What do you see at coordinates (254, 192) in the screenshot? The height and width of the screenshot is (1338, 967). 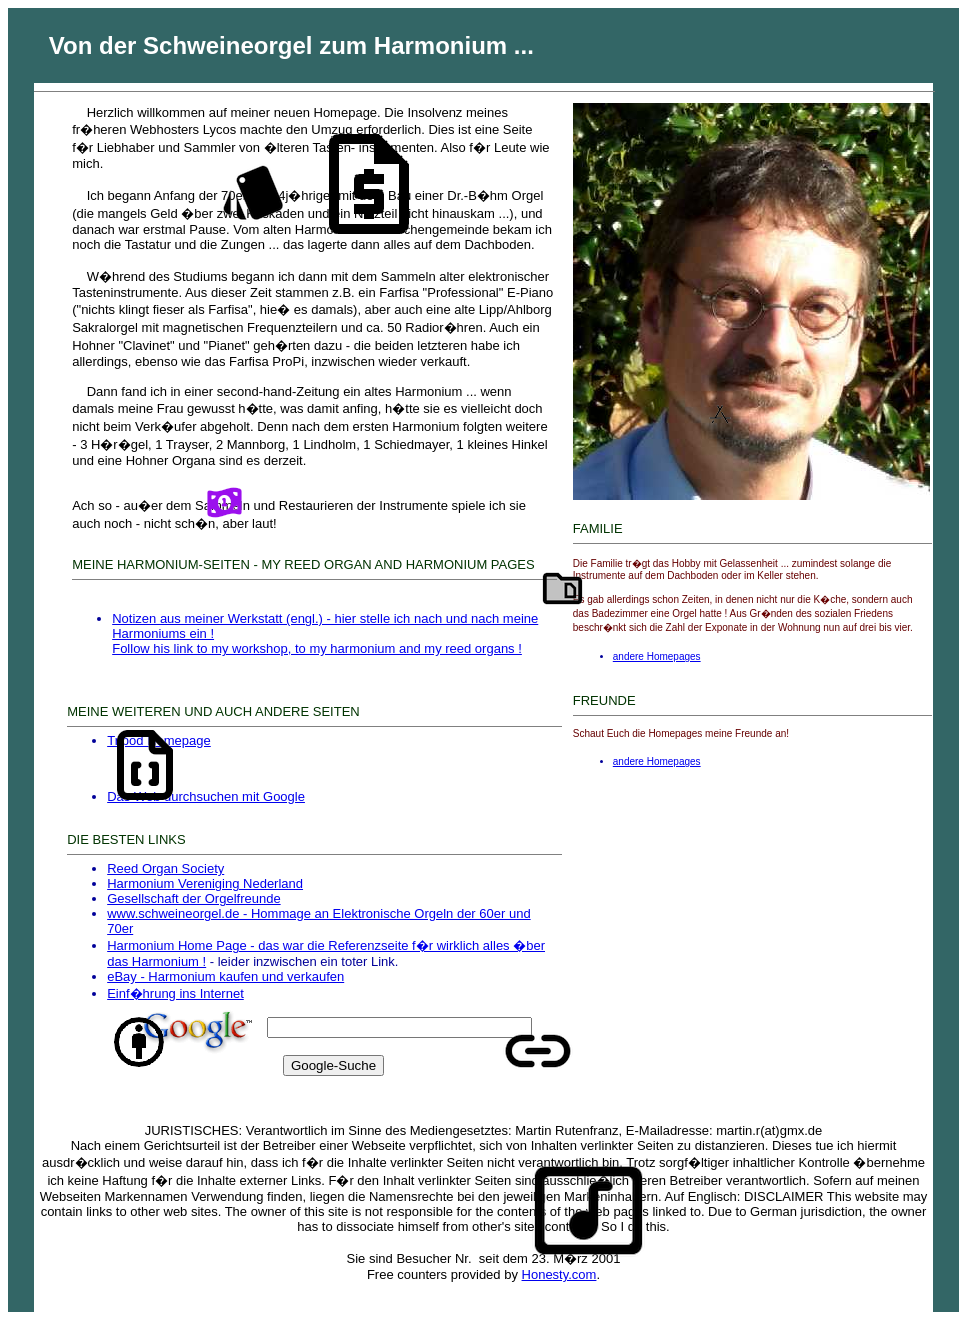 I see `apply or change visual styles` at bounding box center [254, 192].